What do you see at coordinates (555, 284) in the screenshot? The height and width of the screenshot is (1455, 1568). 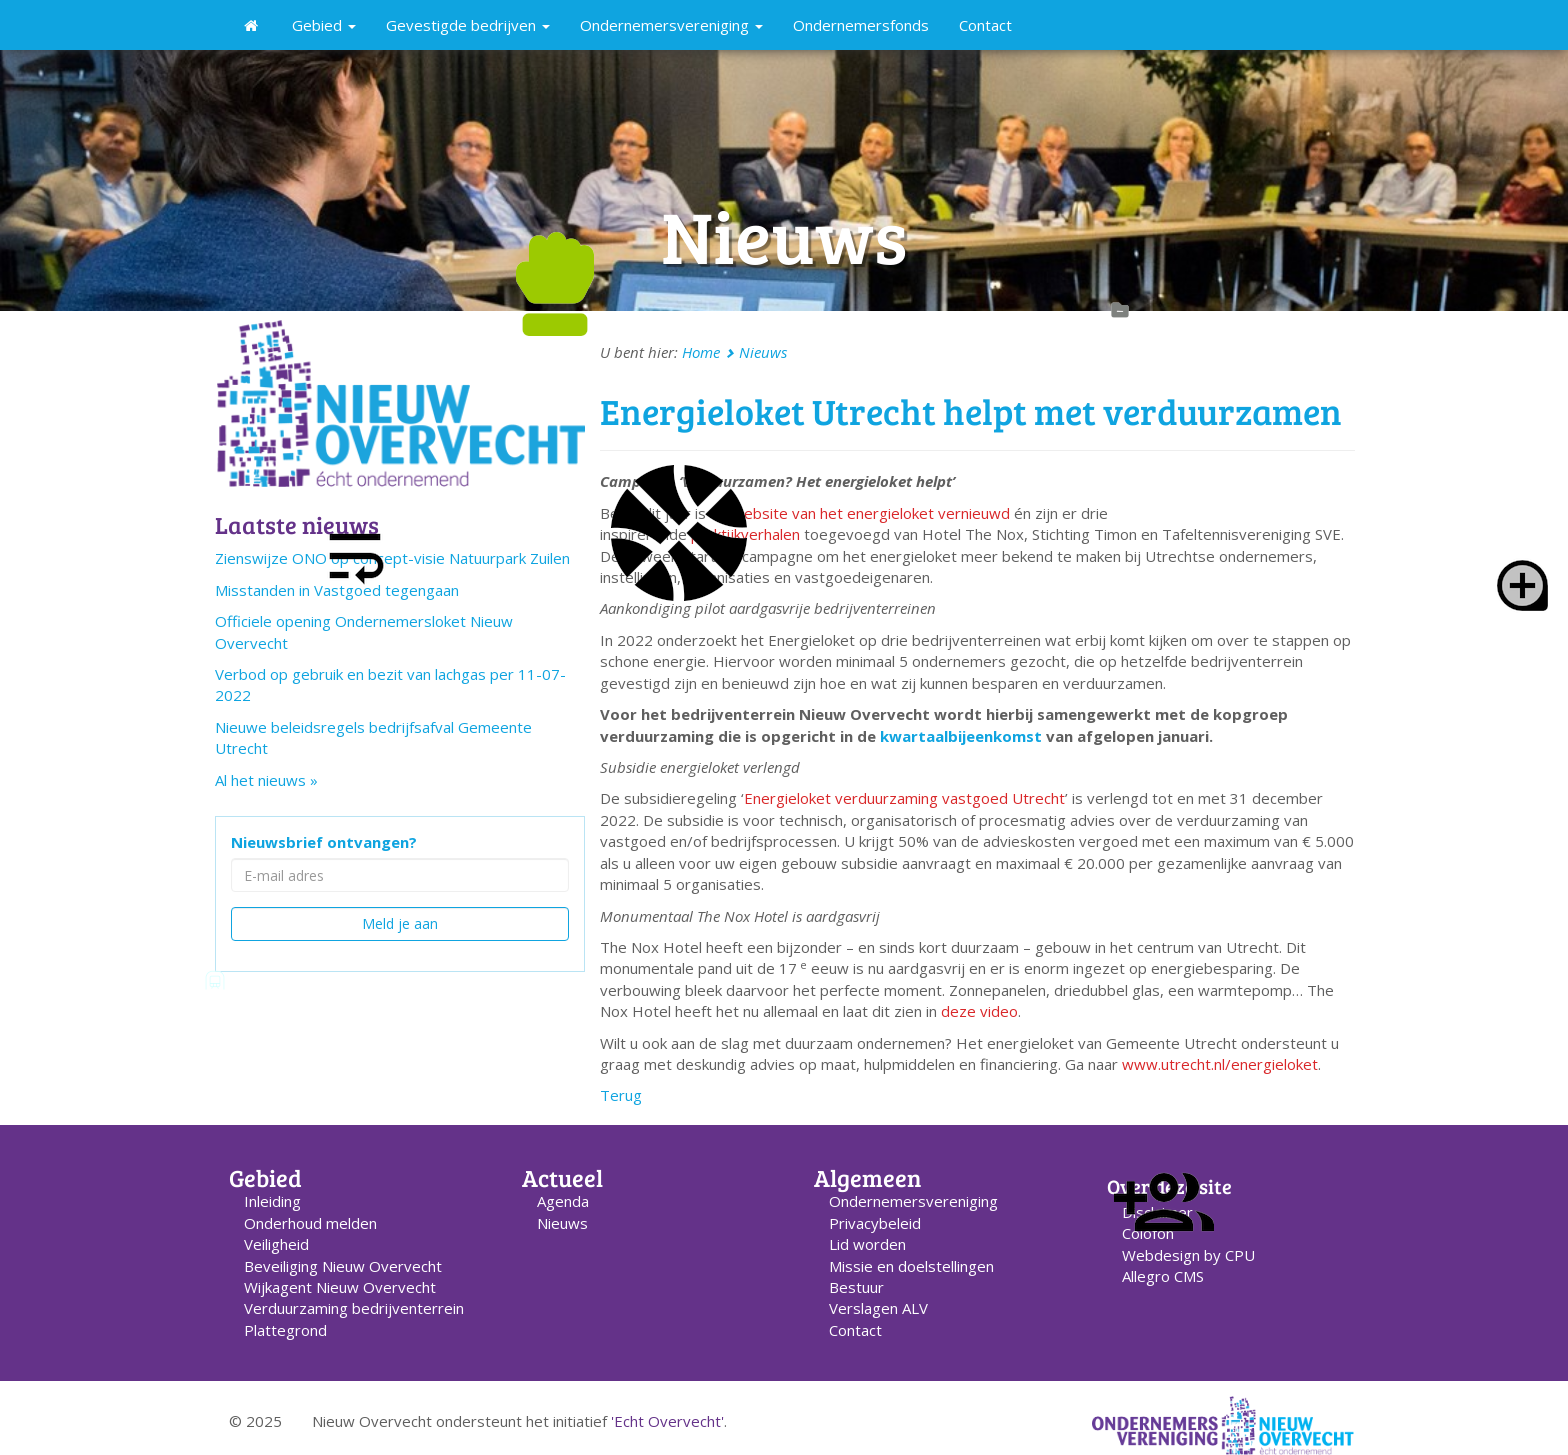 I see `rock gesture for rock-paper-scissors game` at bounding box center [555, 284].